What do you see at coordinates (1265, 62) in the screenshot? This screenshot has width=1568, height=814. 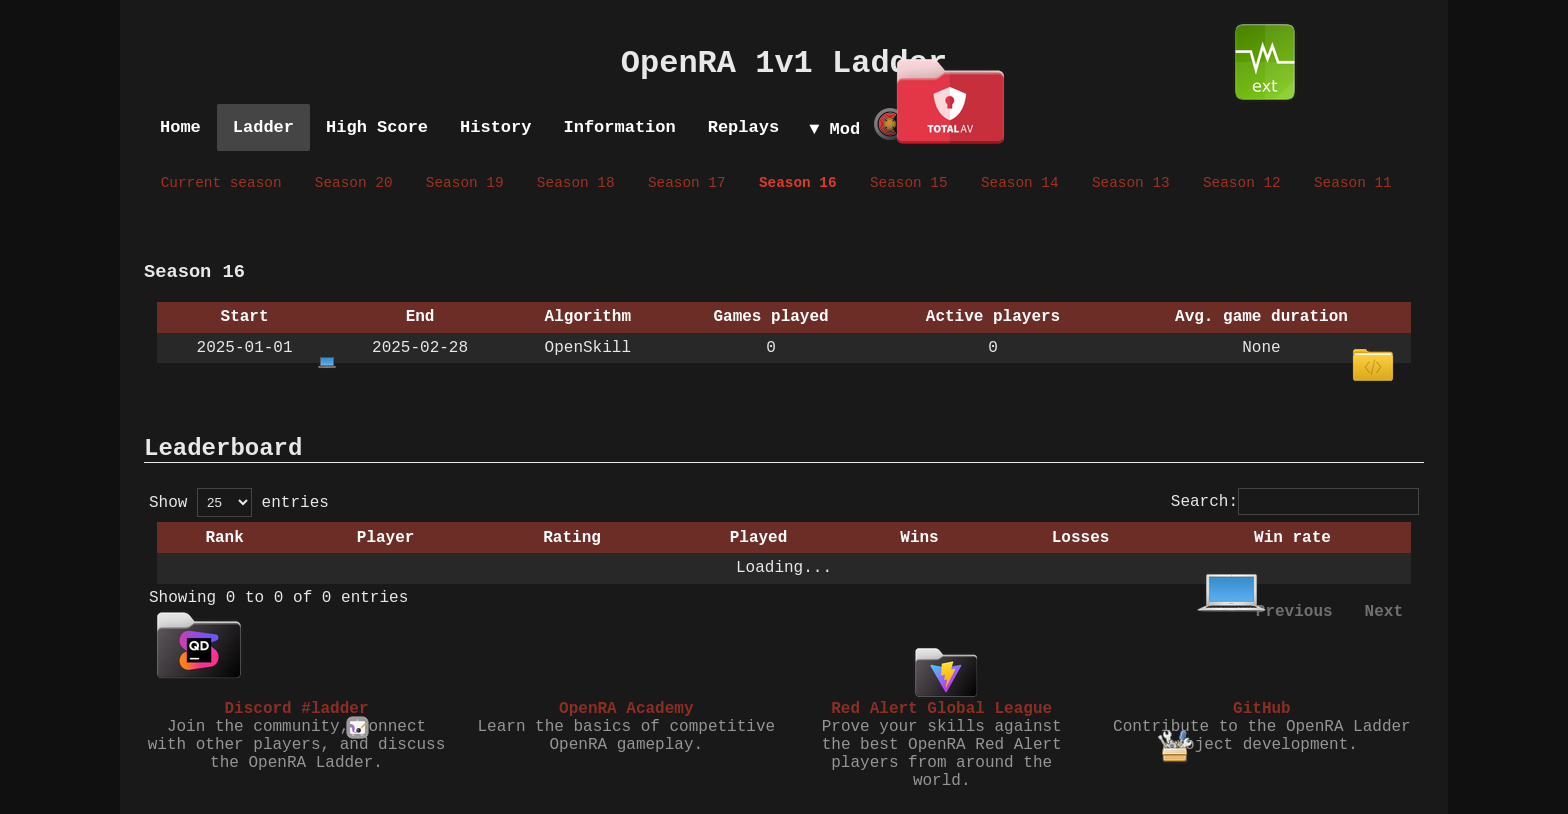 I see `virtualbox extension pack file` at bounding box center [1265, 62].